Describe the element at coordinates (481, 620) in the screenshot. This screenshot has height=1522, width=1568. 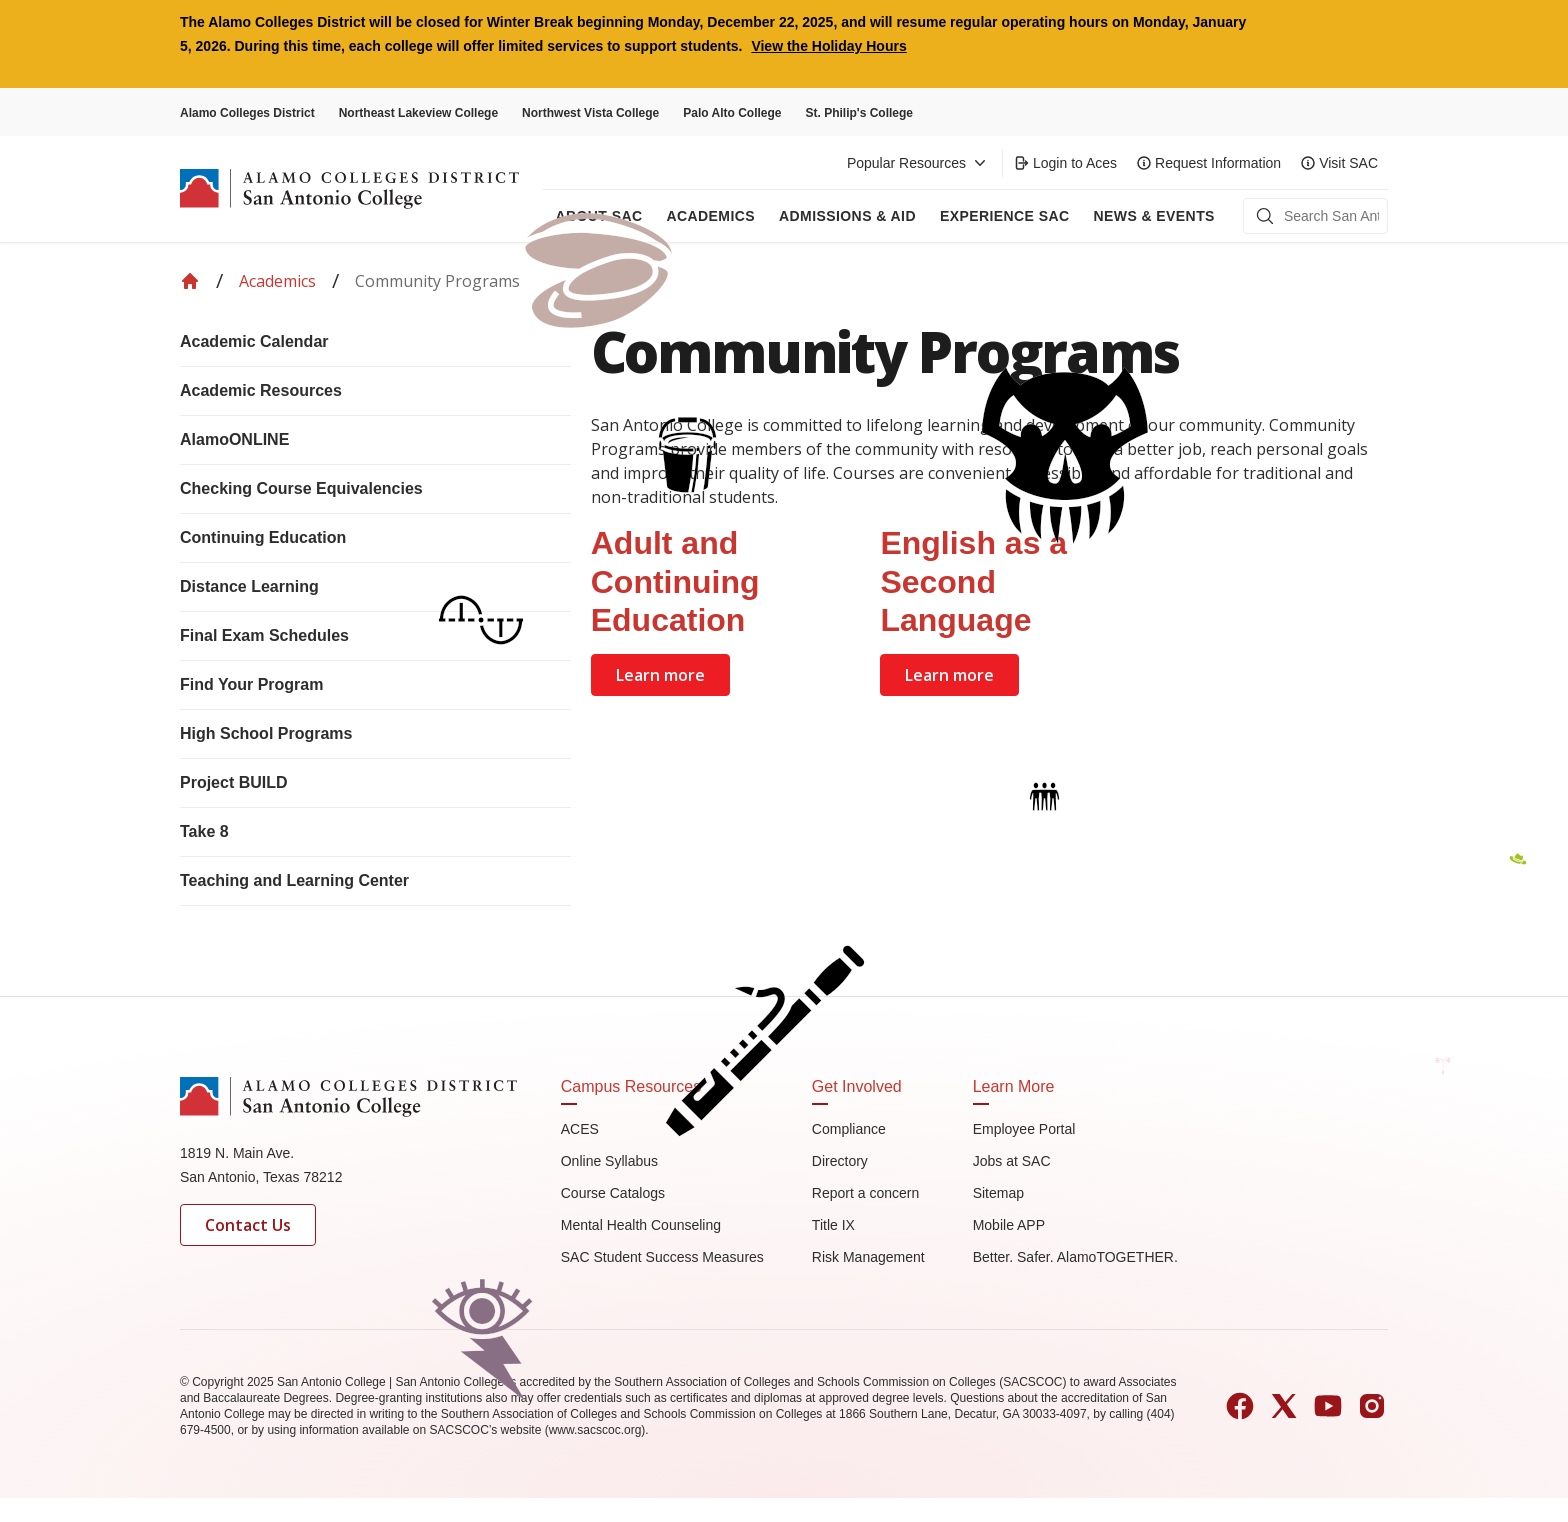
I see `view diagram or flowchart` at that location.